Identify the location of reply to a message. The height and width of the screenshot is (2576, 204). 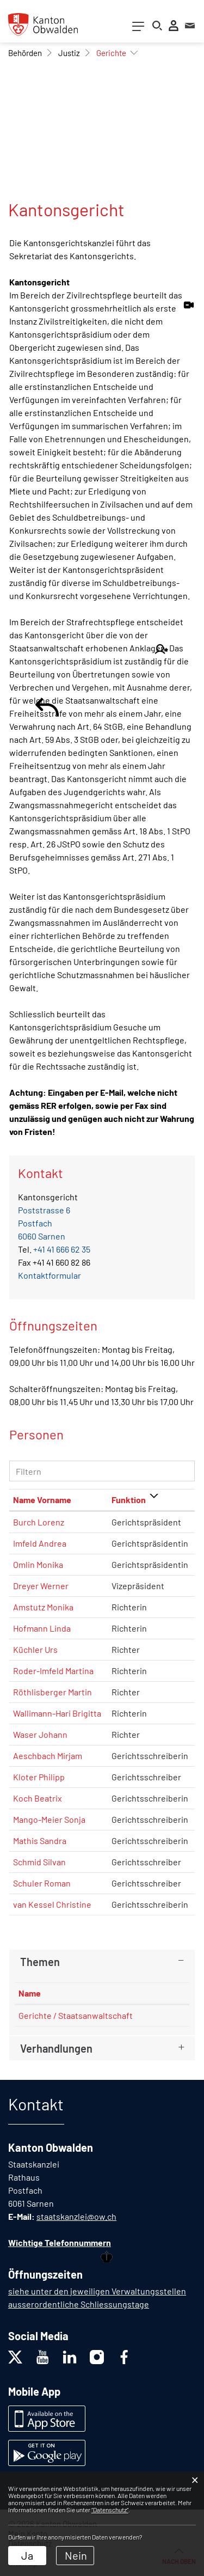
(47, 707).